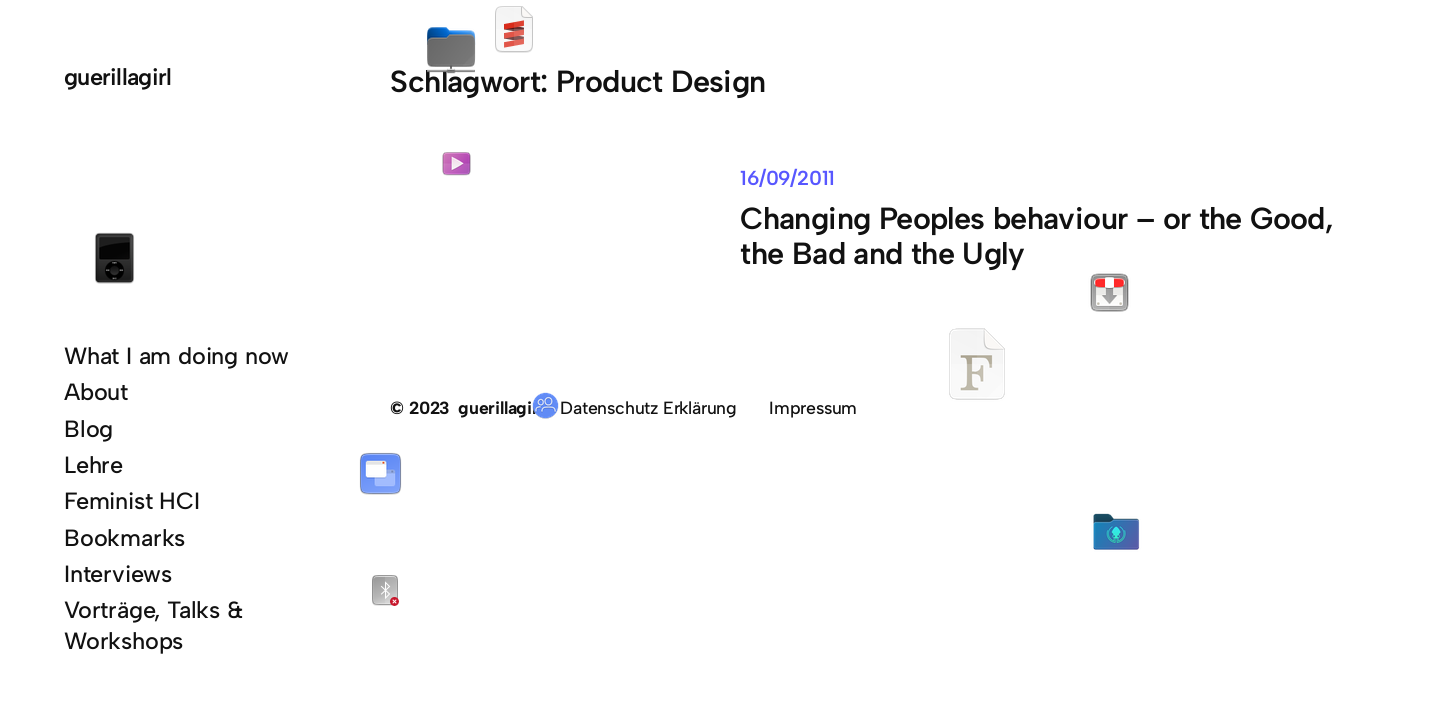 This screenshot has width=1440, height=720. Describe the element at coordinates (1116, 533) in the screenshot. I see `open folder containing GitKraken projects` at that location.